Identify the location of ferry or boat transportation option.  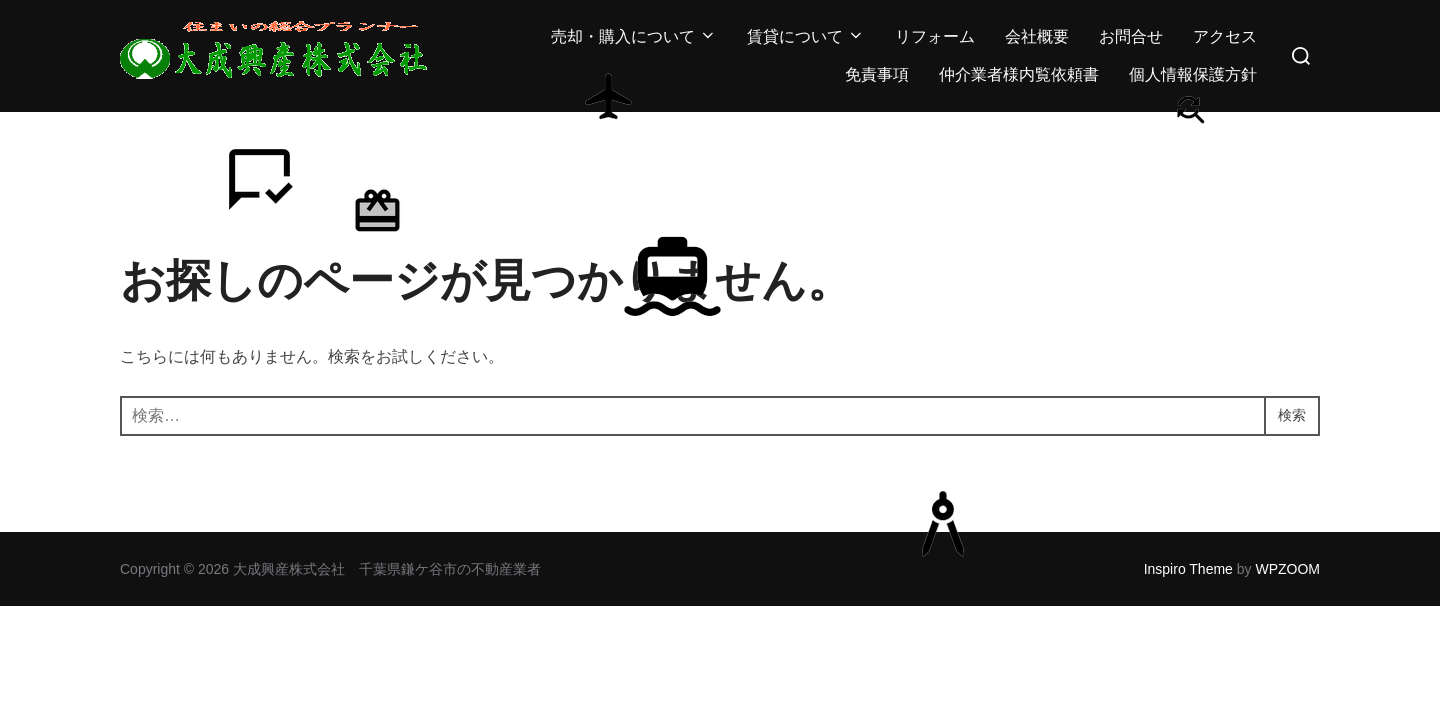
(672, 276).